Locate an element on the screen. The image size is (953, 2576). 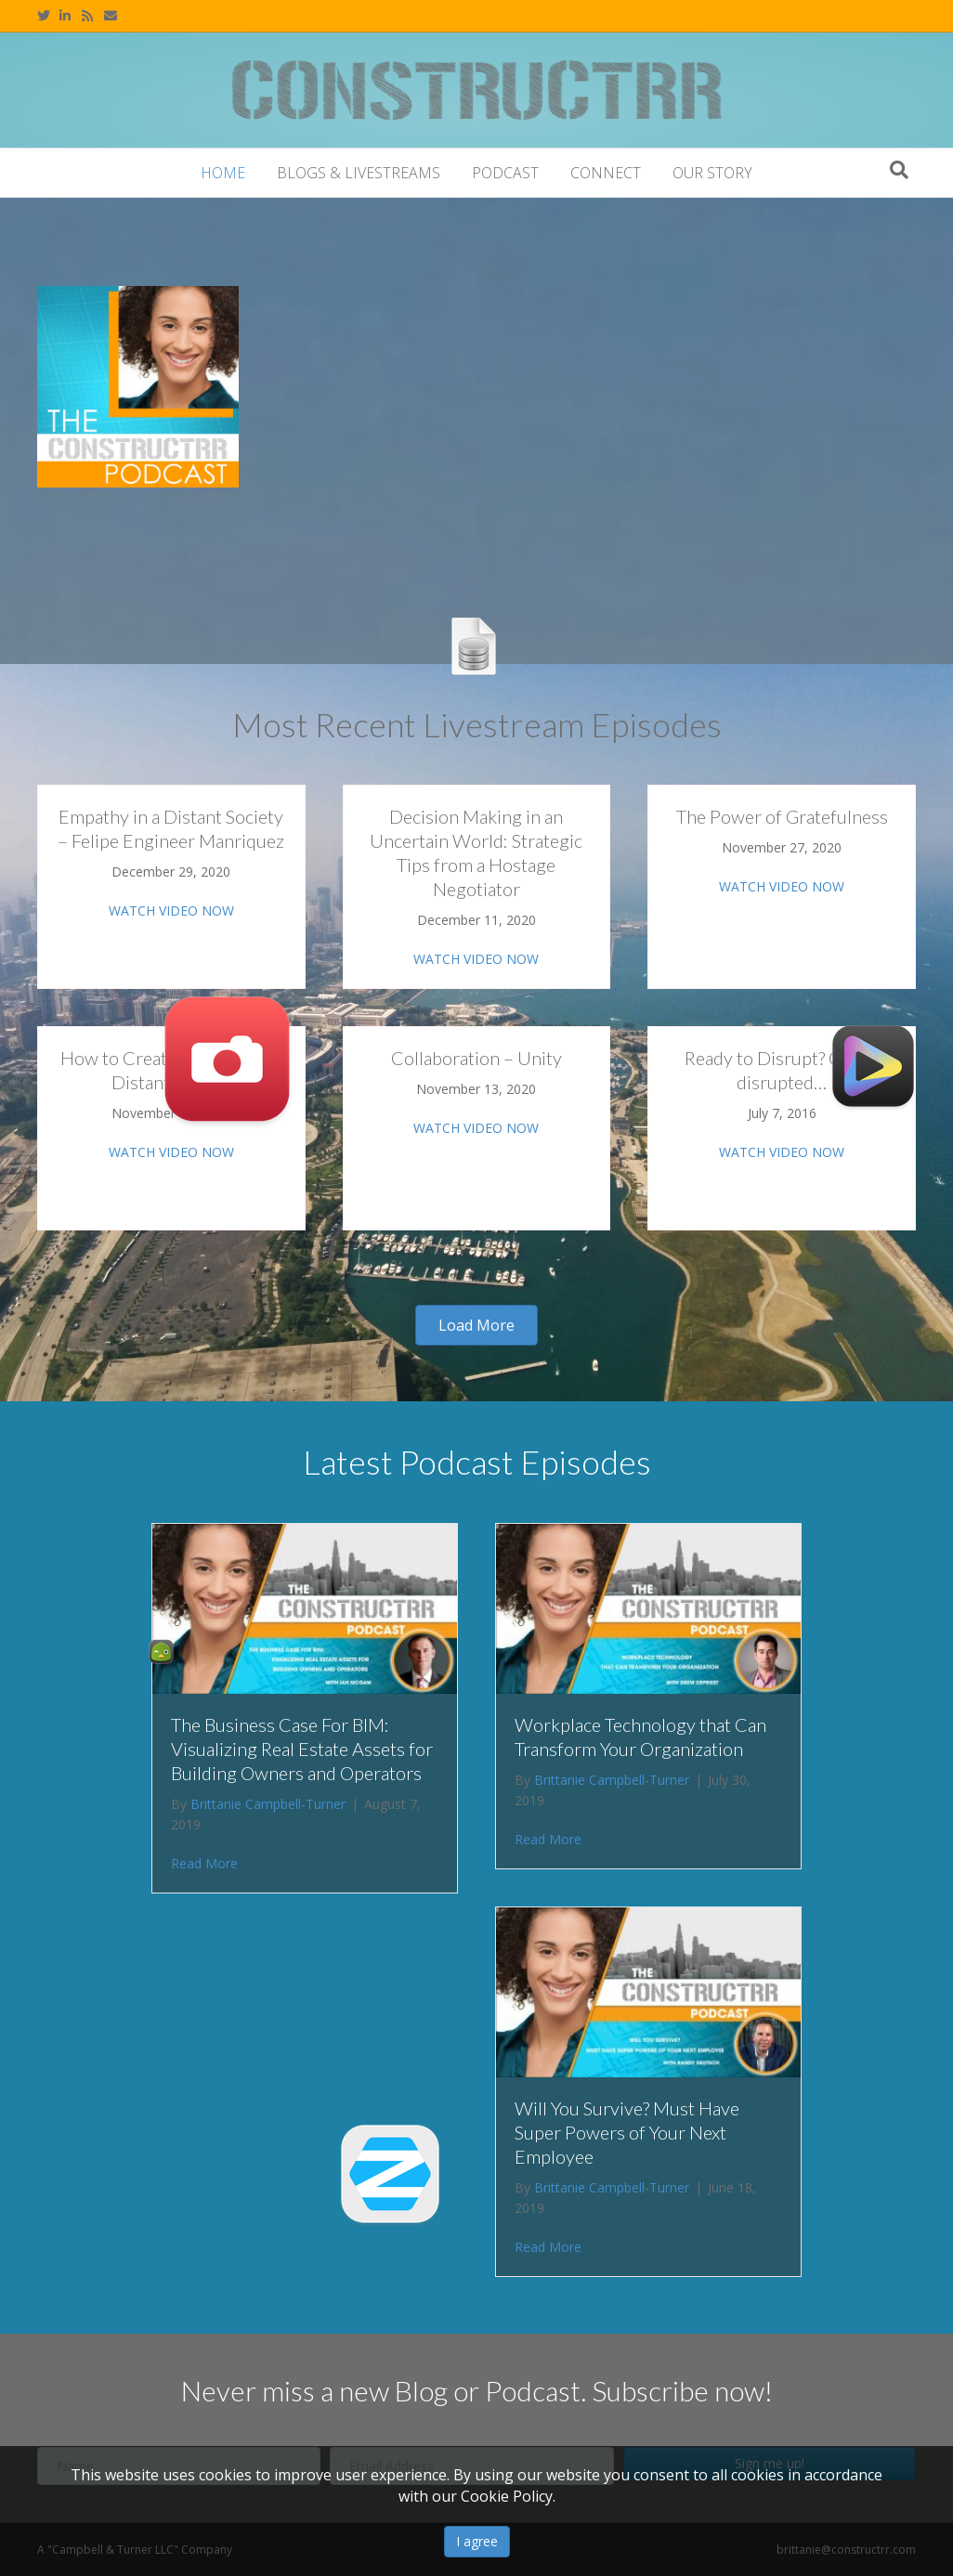
open choqok microblogging client is located at coordinates (161, 1651).